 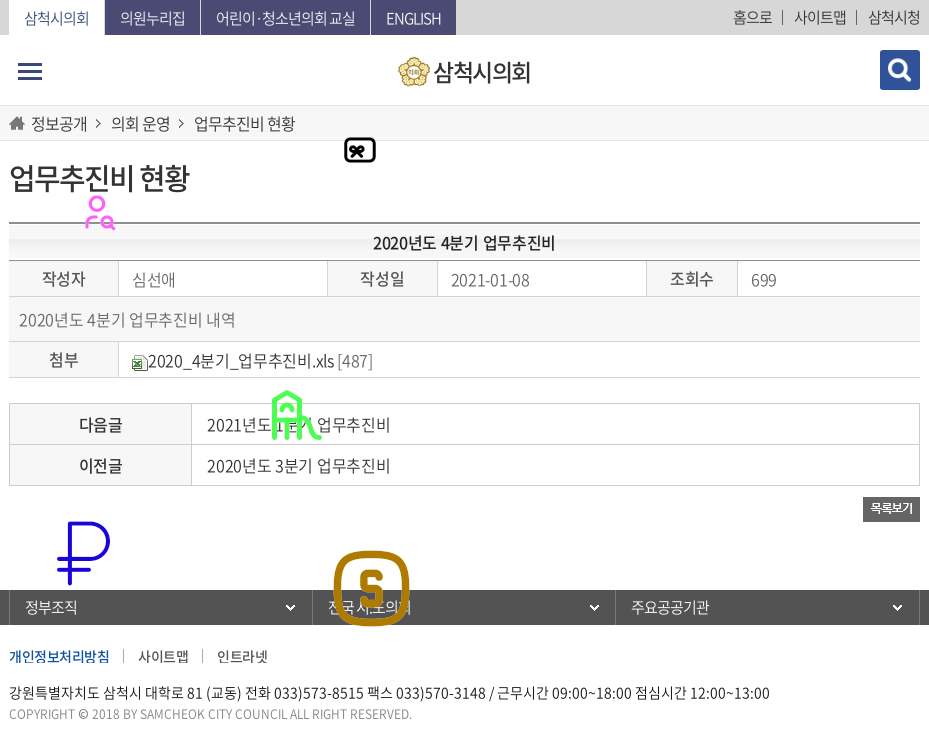 What do you see at coordinates (371, 588) in the screenshot?
I see `indicates a shortcut or saved item` at bounding box center [371, 588].